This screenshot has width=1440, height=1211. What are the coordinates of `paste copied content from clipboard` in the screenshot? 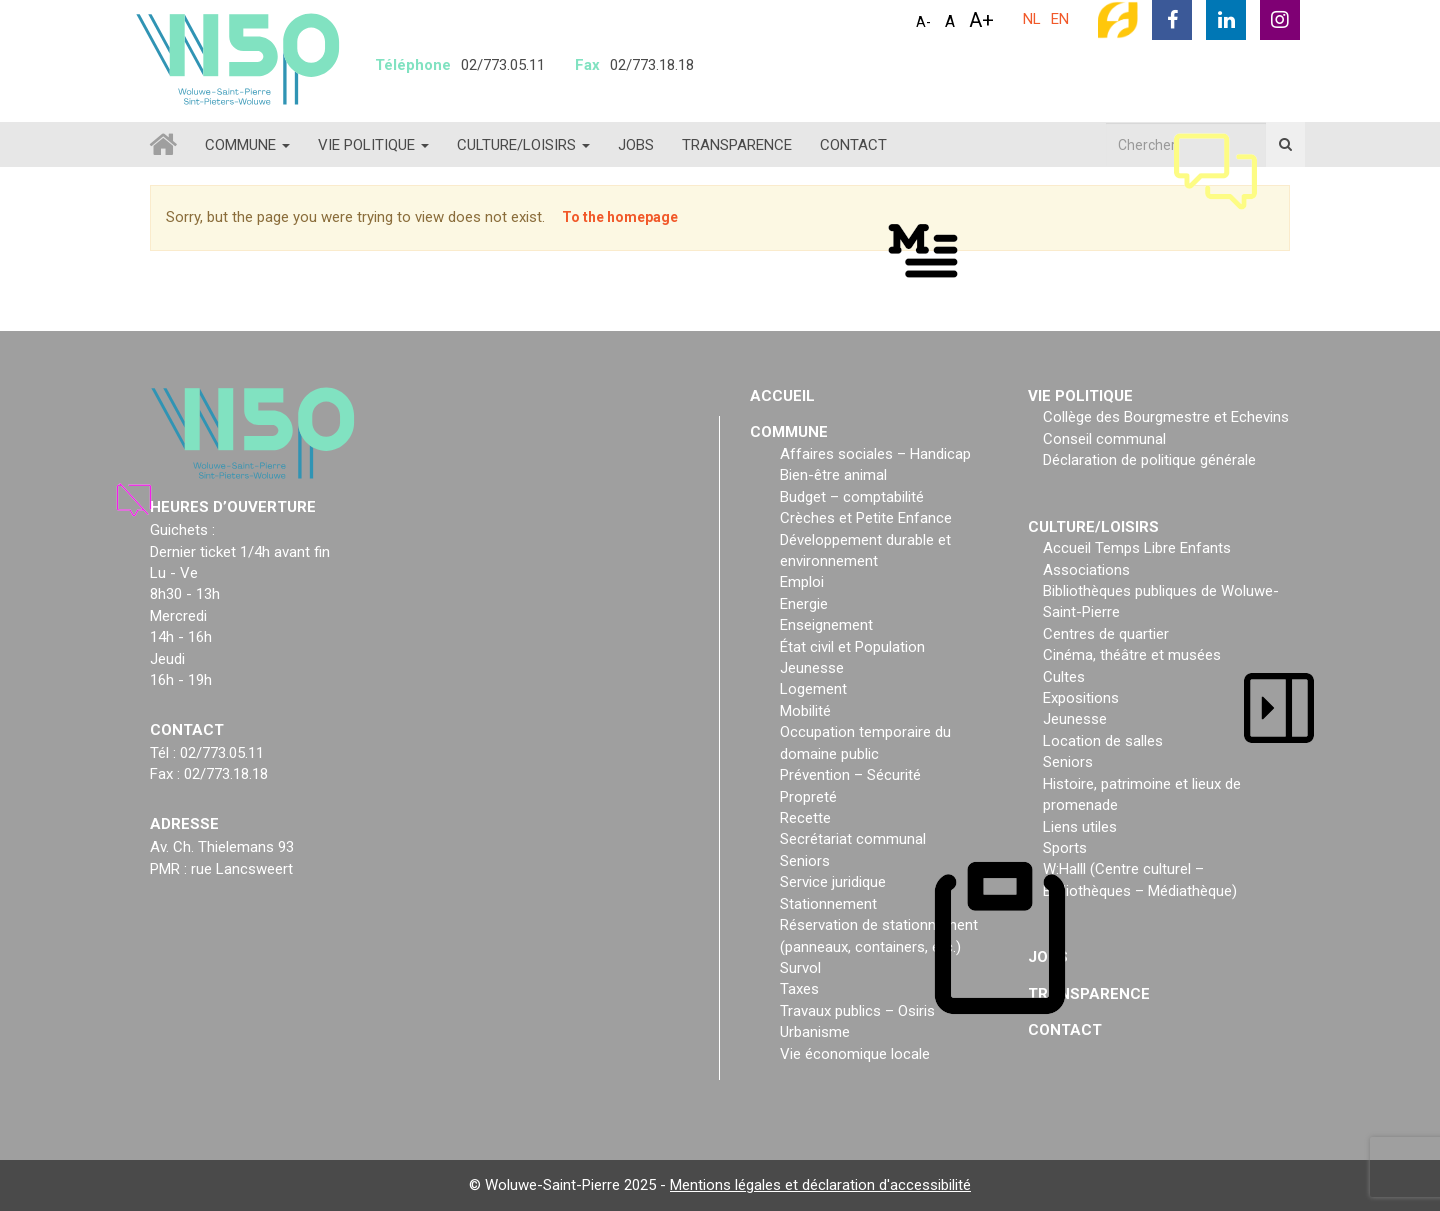 It's located at (1000, 938).